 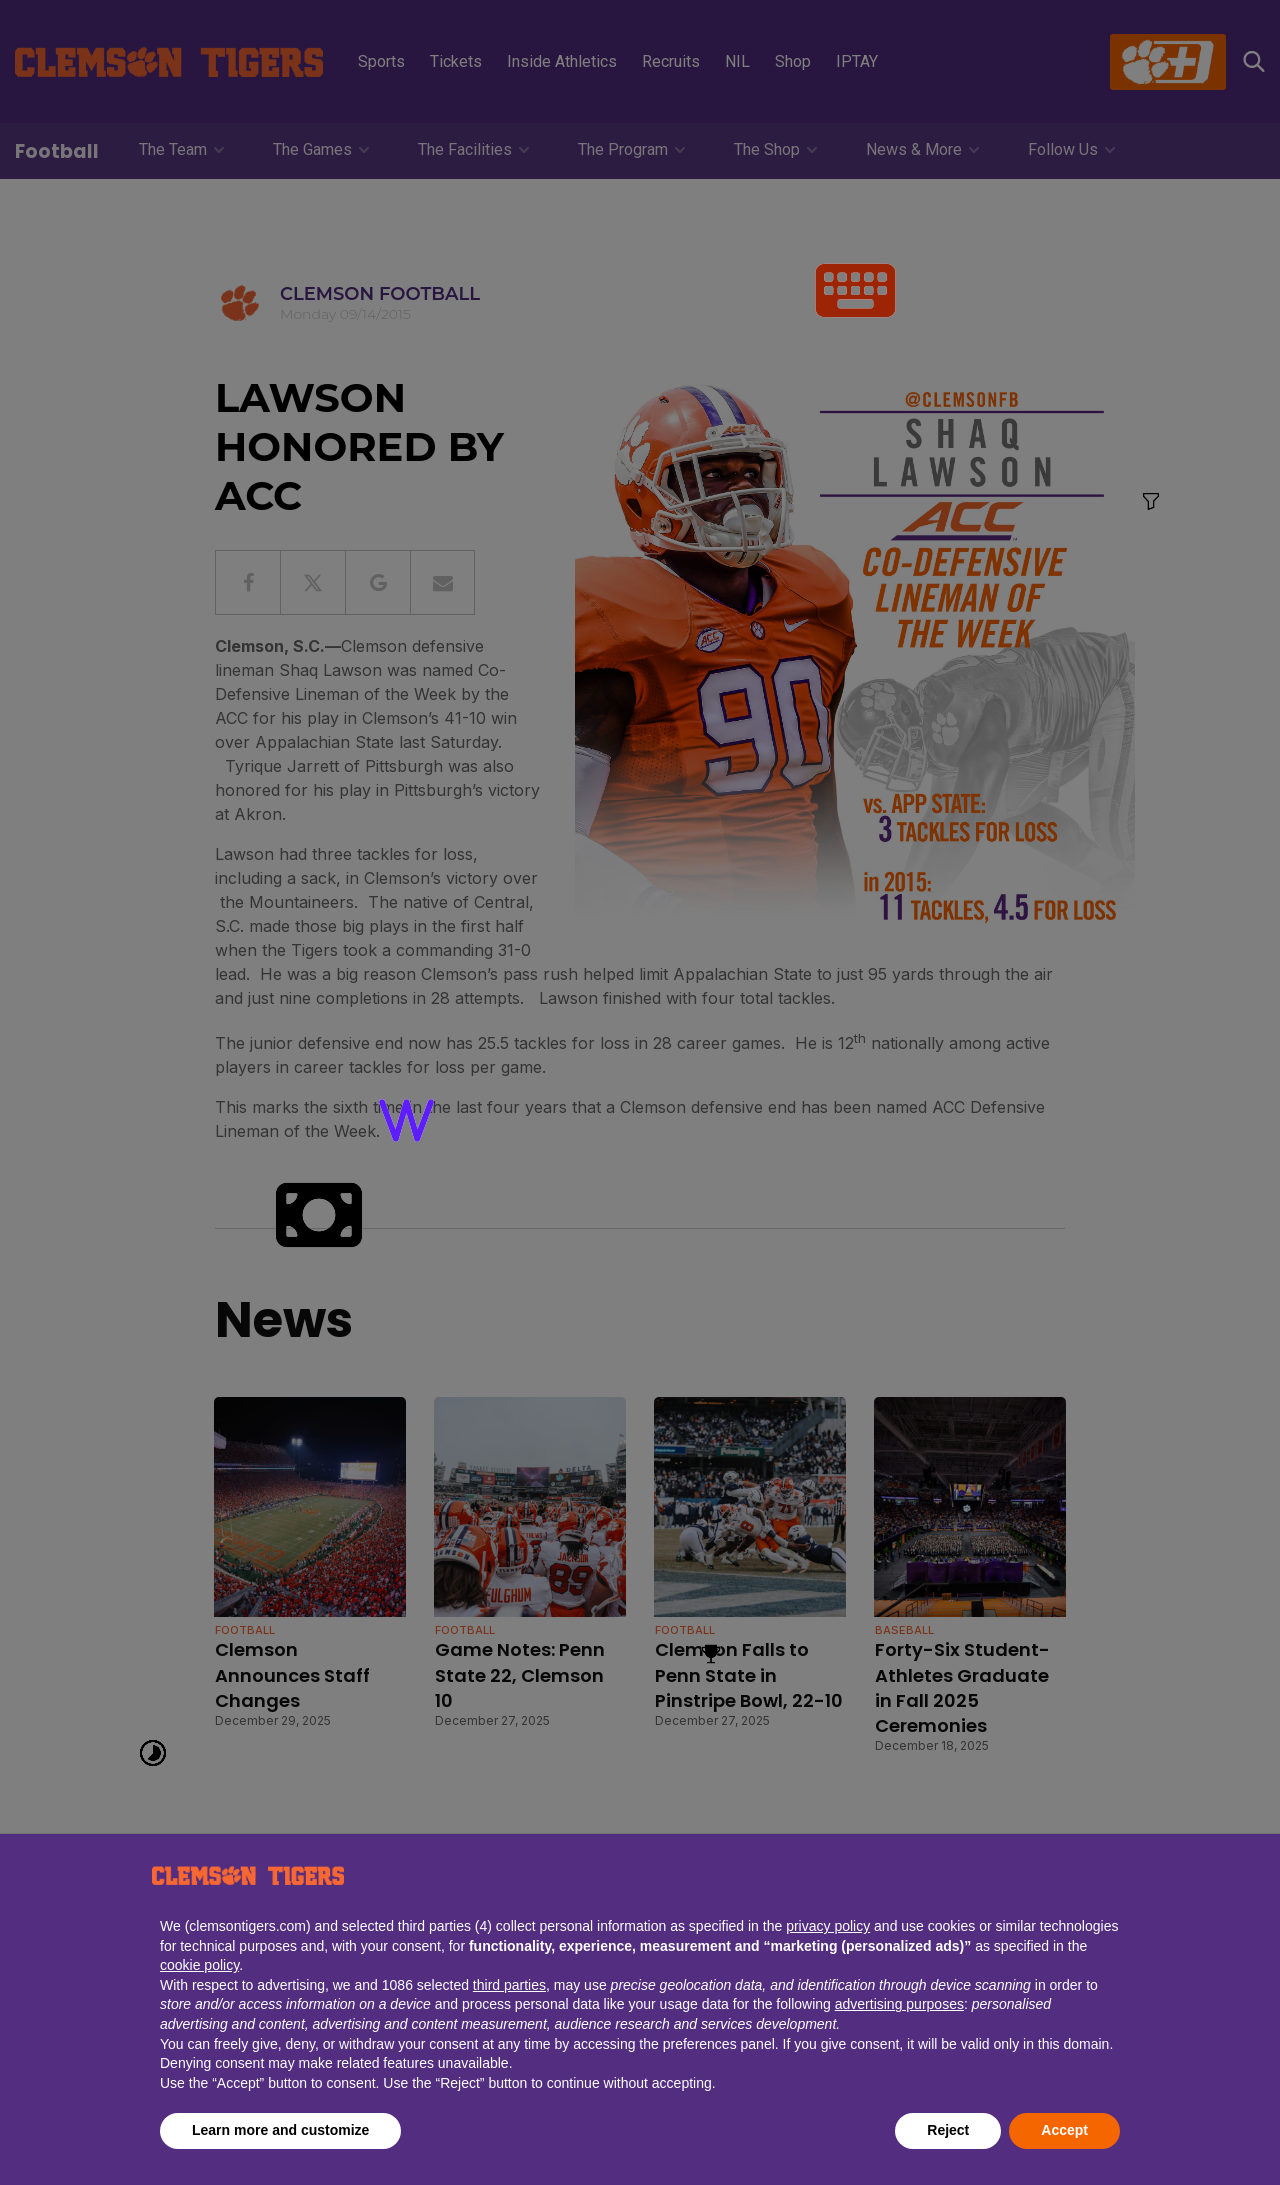 I want to click on open the on-screen keyboard, so click(x=855, y=290).